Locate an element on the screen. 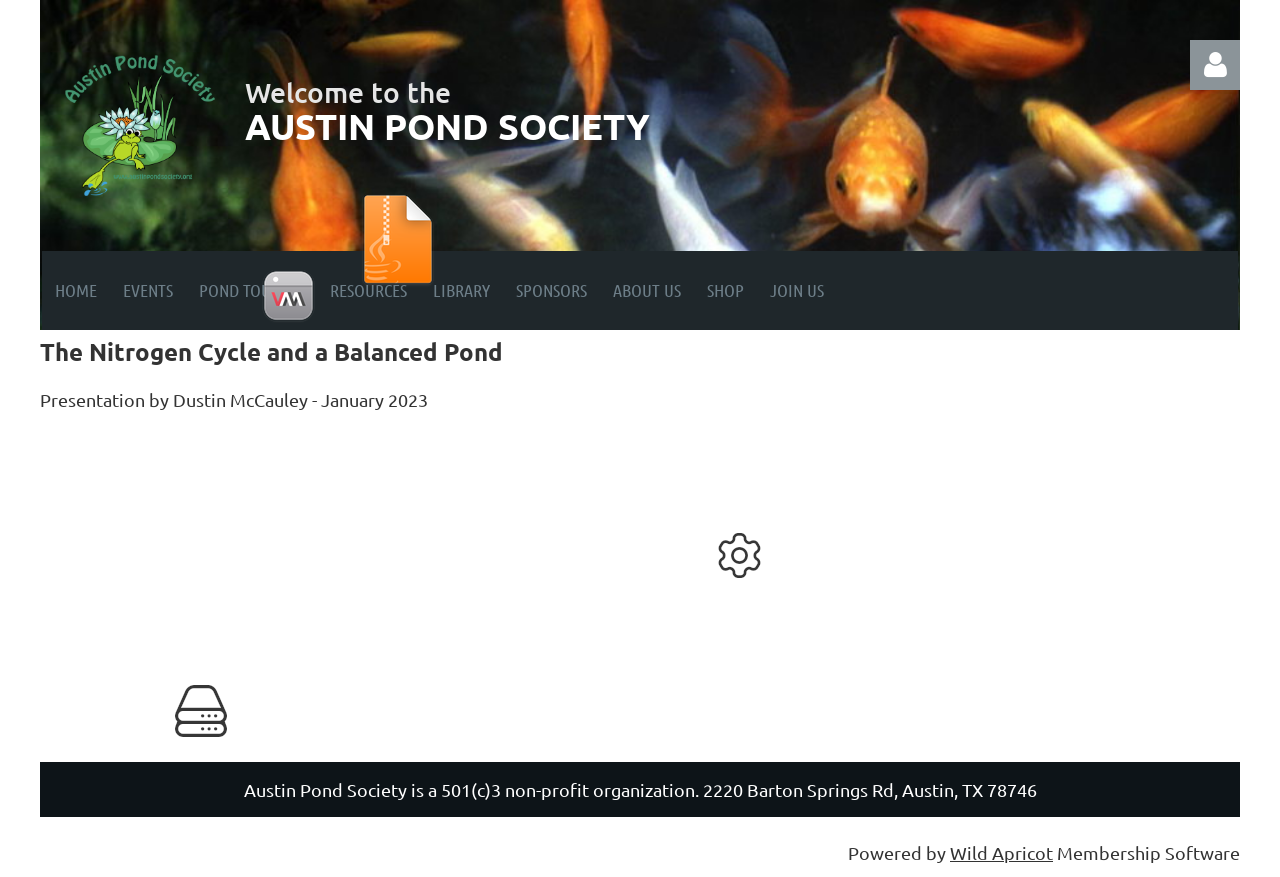 This screenshot has height=877, width=1280. open virtual machine preferences is located at coordinates (288, 296).